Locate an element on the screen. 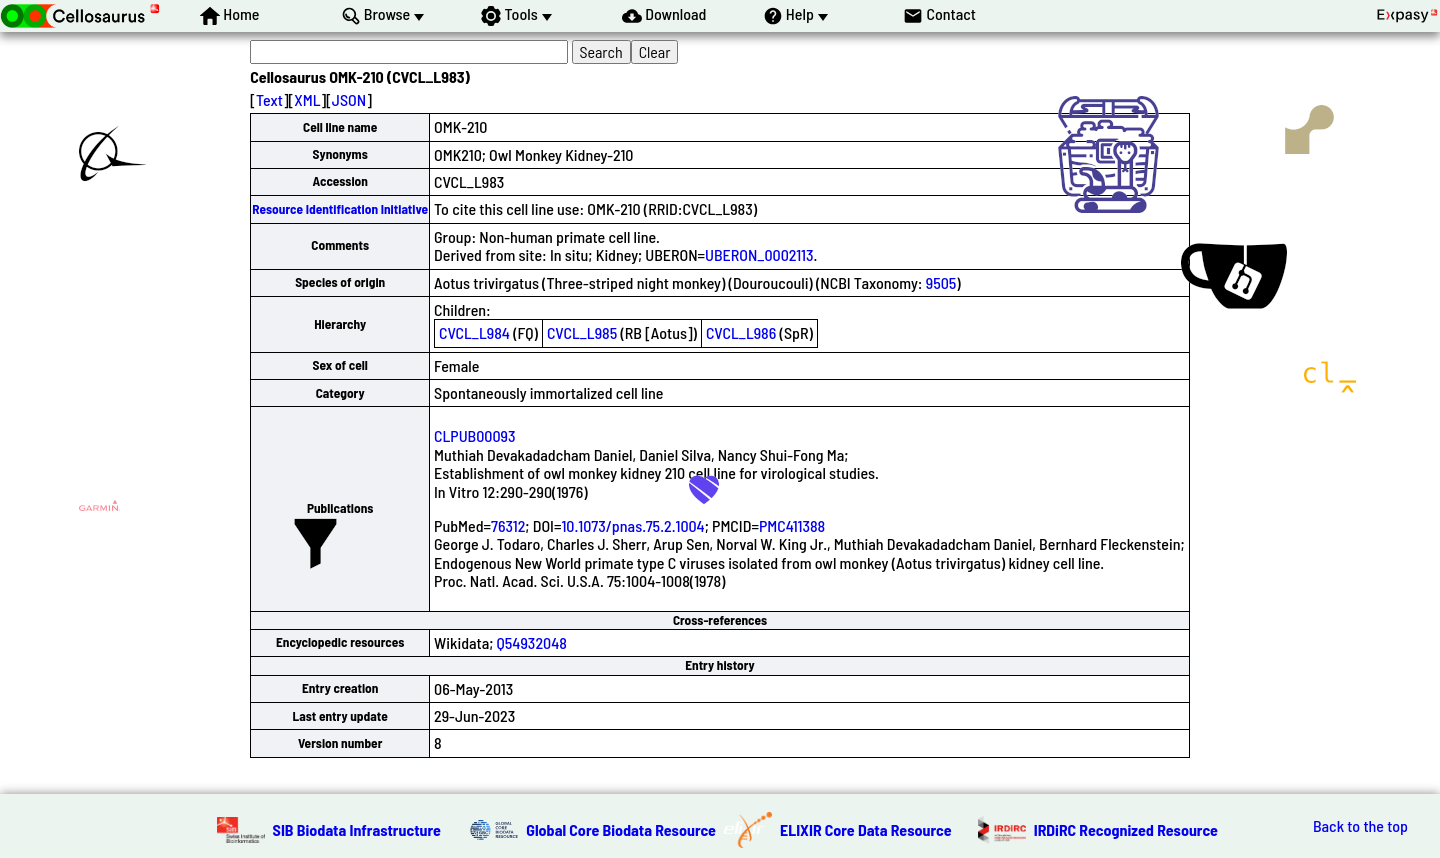 This screenshot has height=858, width=1440. filter or sort content is located at coordinates (315, 542).